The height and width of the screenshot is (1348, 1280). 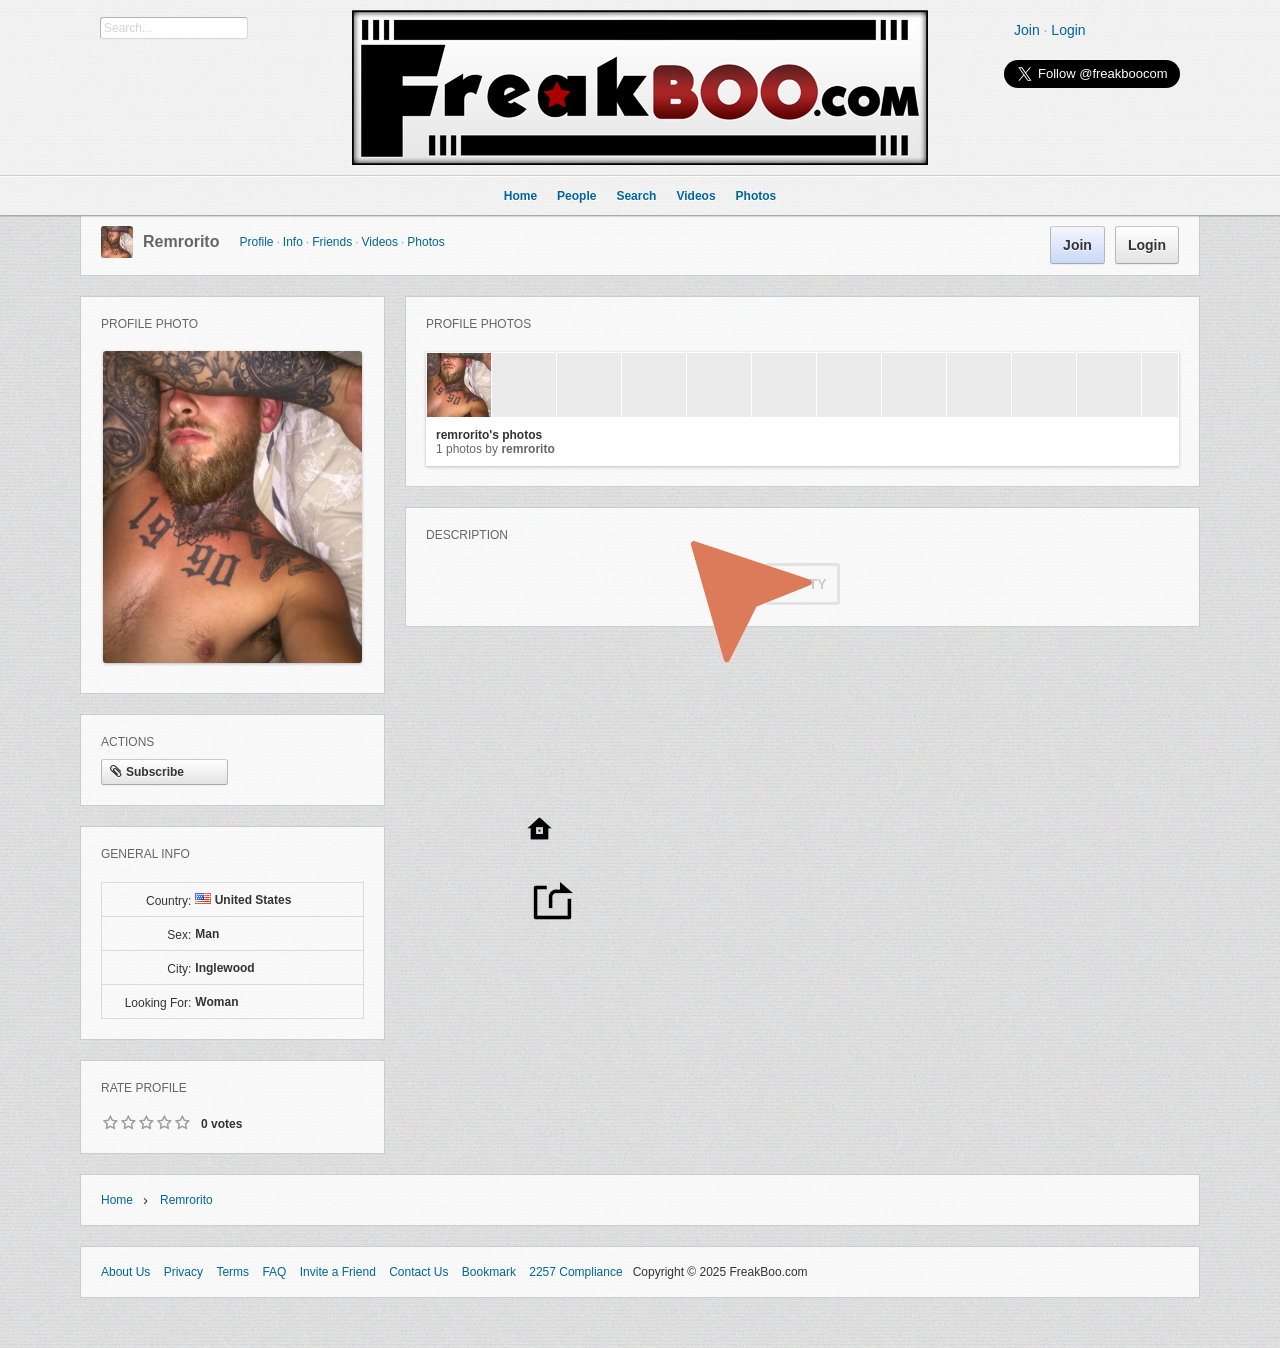 What do you see at coordinates (750, 600) in the screenshot?
I see `start navigation to destination` at bounding box center [750, 600].